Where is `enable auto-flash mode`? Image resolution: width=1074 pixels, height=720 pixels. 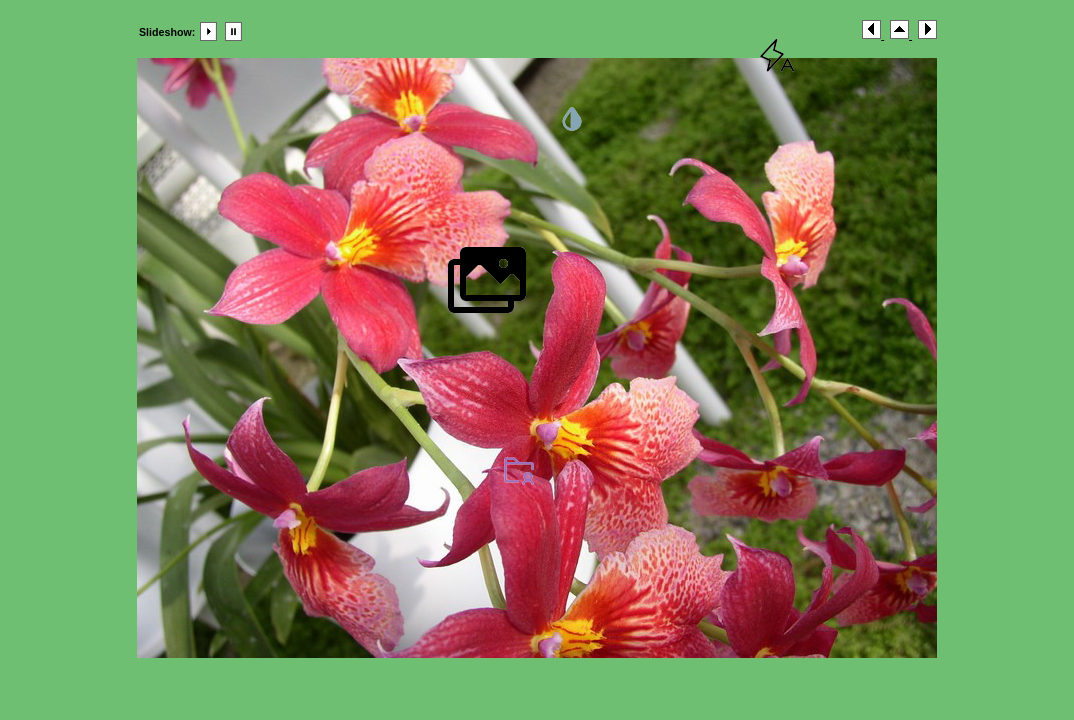 enable auto-flash mode is located at coordinates (776, 56).